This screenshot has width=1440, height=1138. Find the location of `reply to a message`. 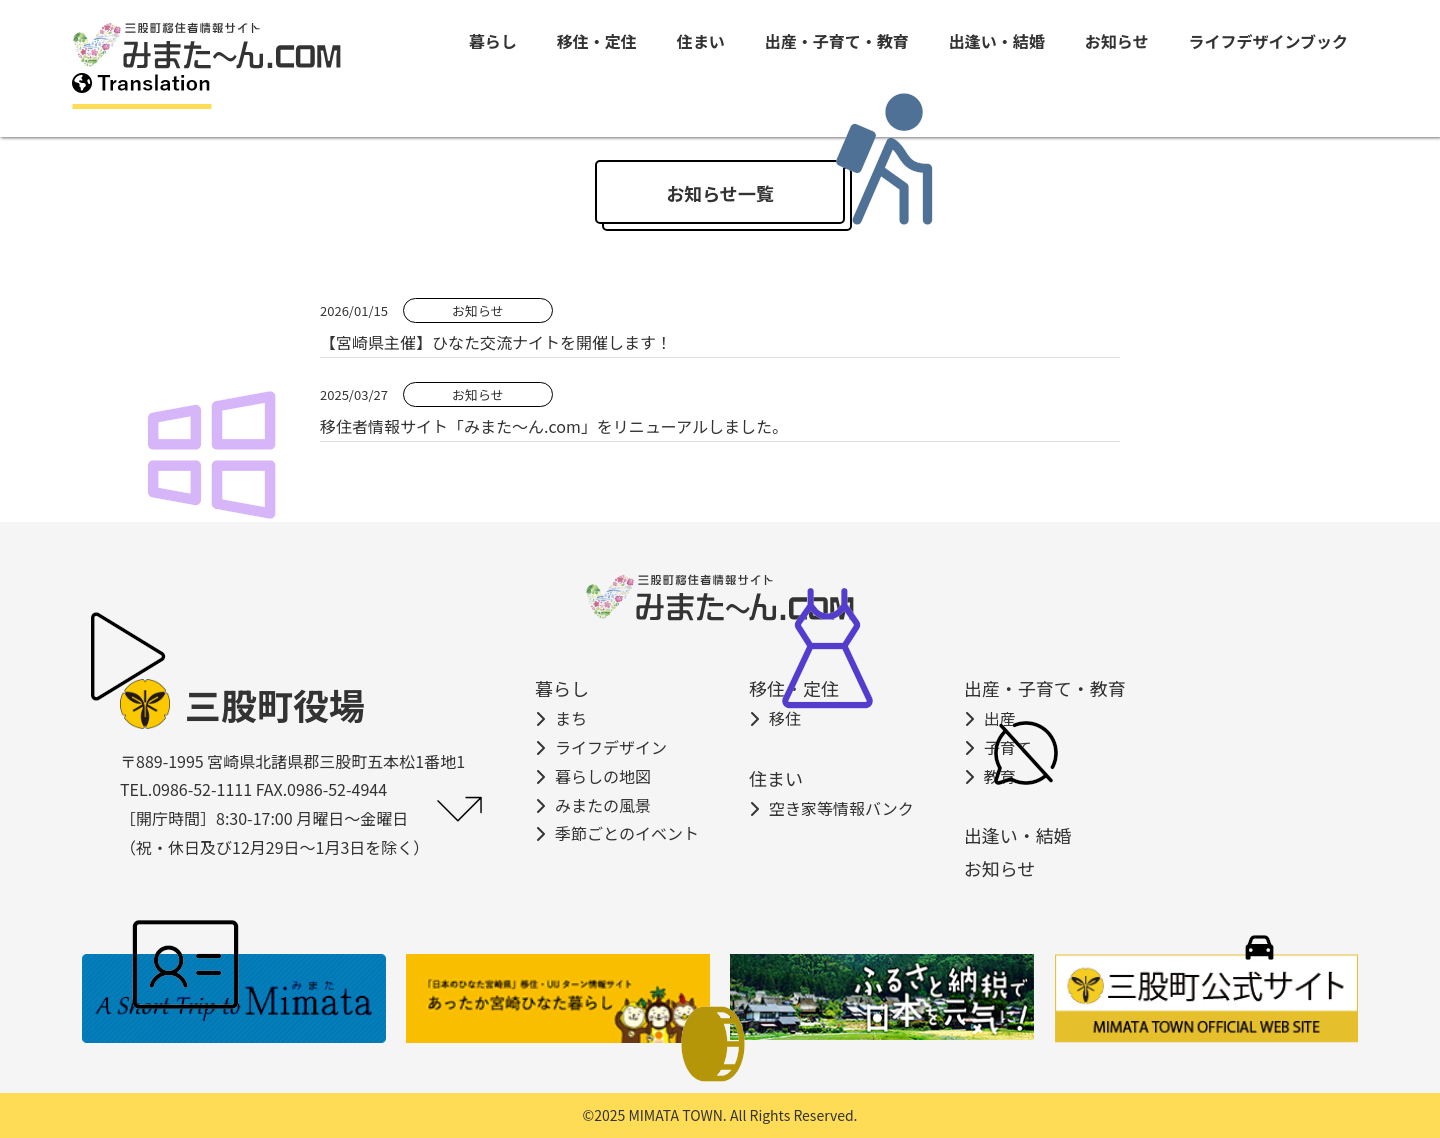

reply to a message is located at coordinates (459, 807).